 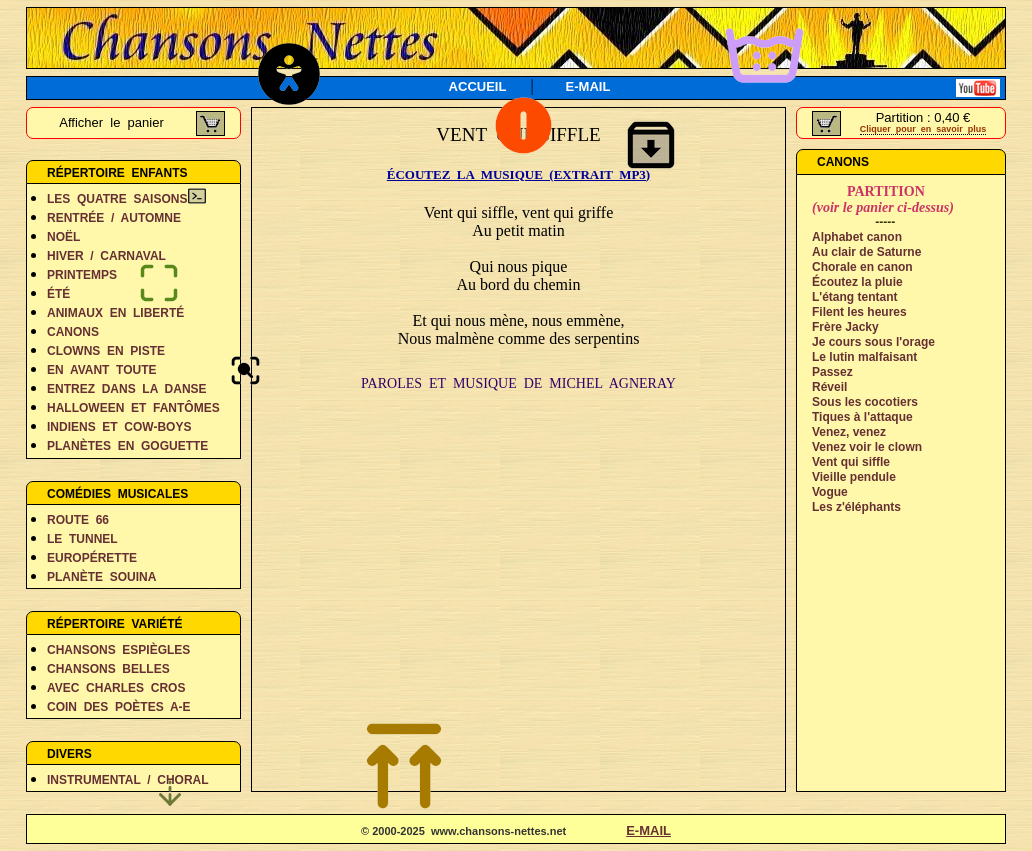 I want to click on upload multiple files, so click(x=404, y=766).